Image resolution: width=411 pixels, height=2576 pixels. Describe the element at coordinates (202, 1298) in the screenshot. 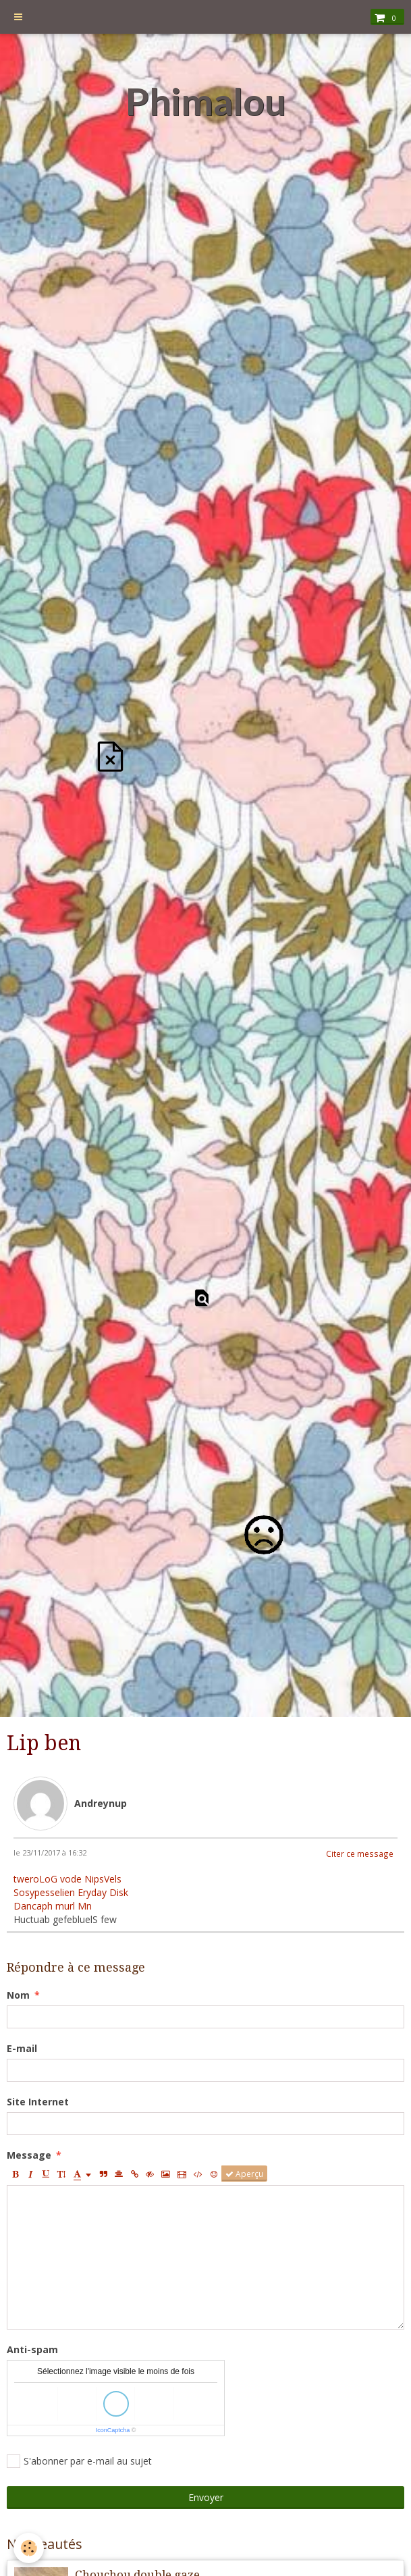

I see `search within the current document` at that location.